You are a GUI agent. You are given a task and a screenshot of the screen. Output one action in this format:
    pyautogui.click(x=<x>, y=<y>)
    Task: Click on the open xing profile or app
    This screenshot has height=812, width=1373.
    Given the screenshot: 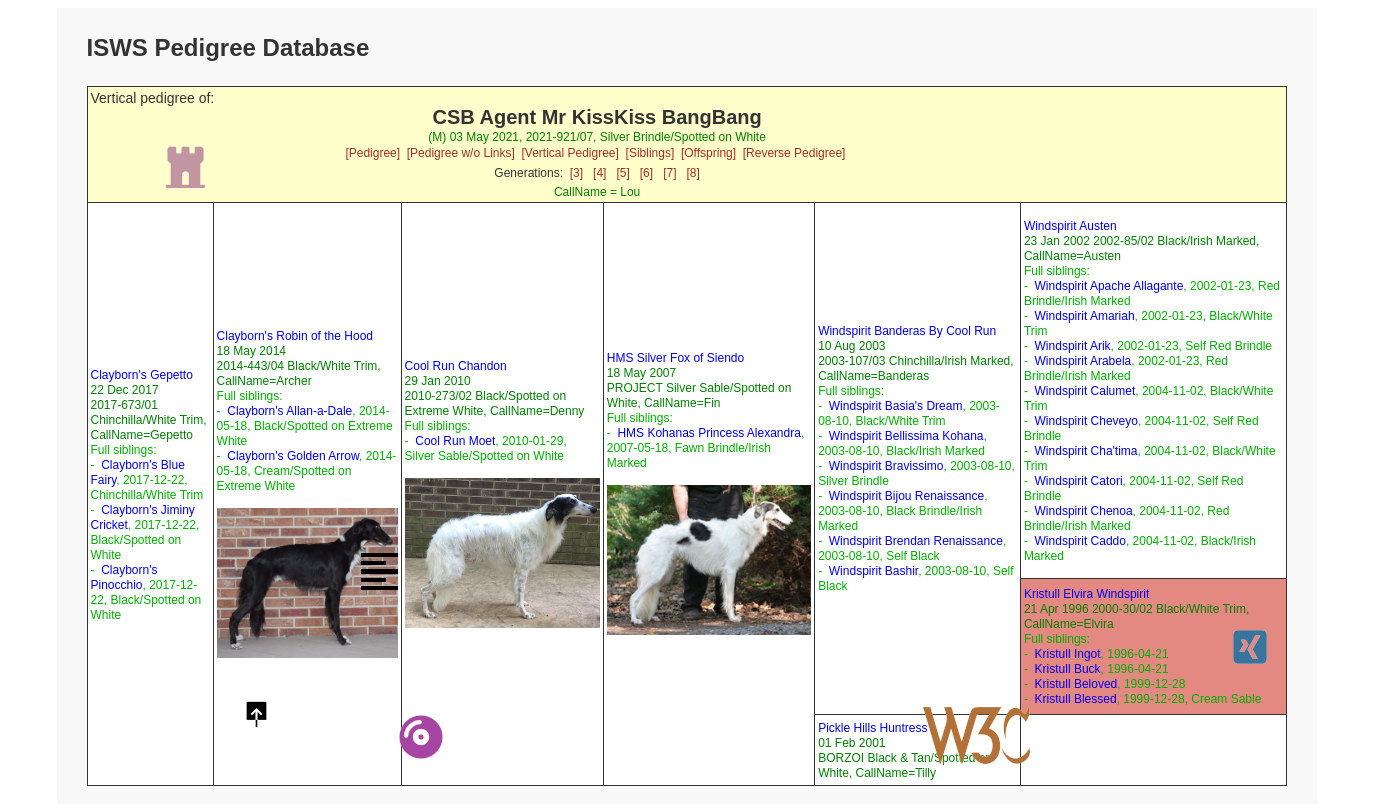 What is the action you would take?
    pyautogui.click(x=1250, y=647)
    